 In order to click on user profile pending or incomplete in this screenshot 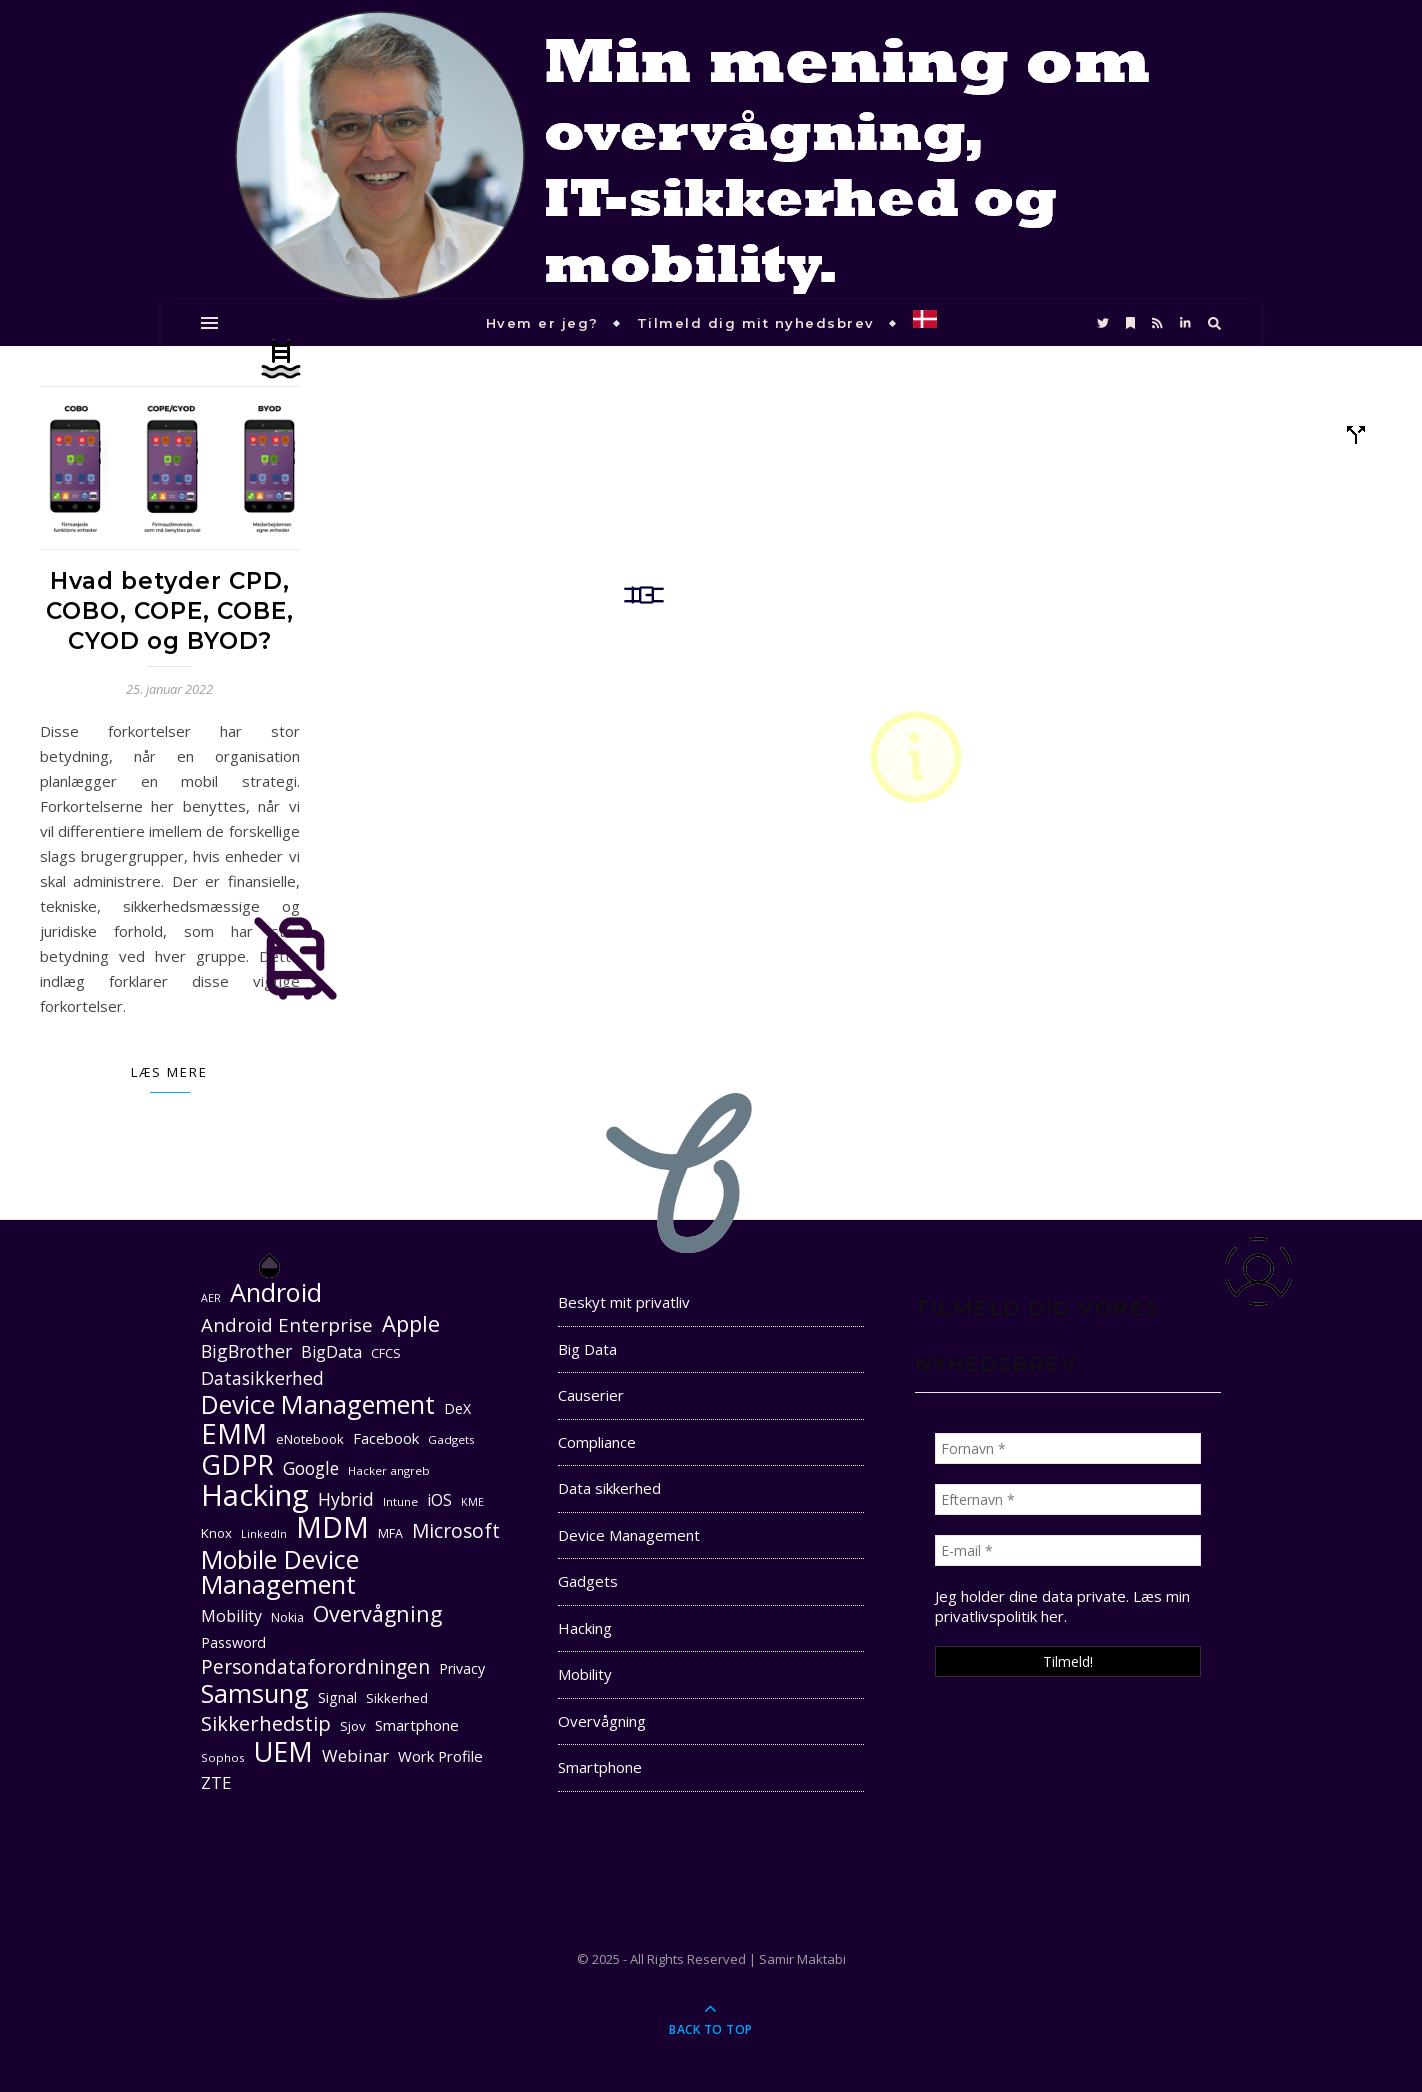, I will do `click(1258, 1271)`.